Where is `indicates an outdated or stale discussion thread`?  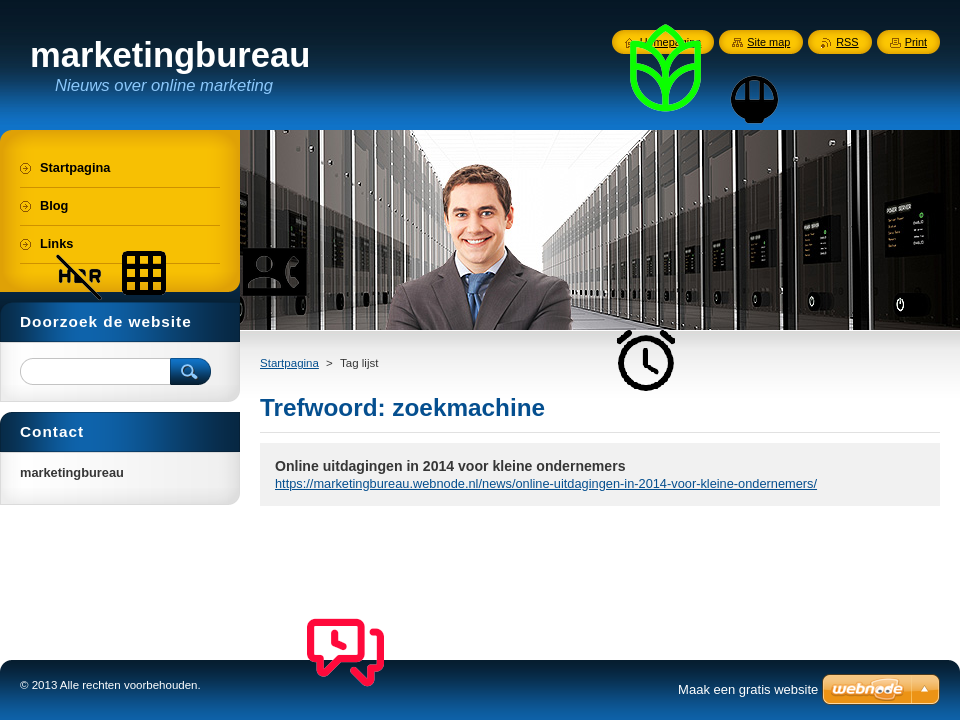 indicates an outdated or stale discussion thread is located at coordinates (345, 652).